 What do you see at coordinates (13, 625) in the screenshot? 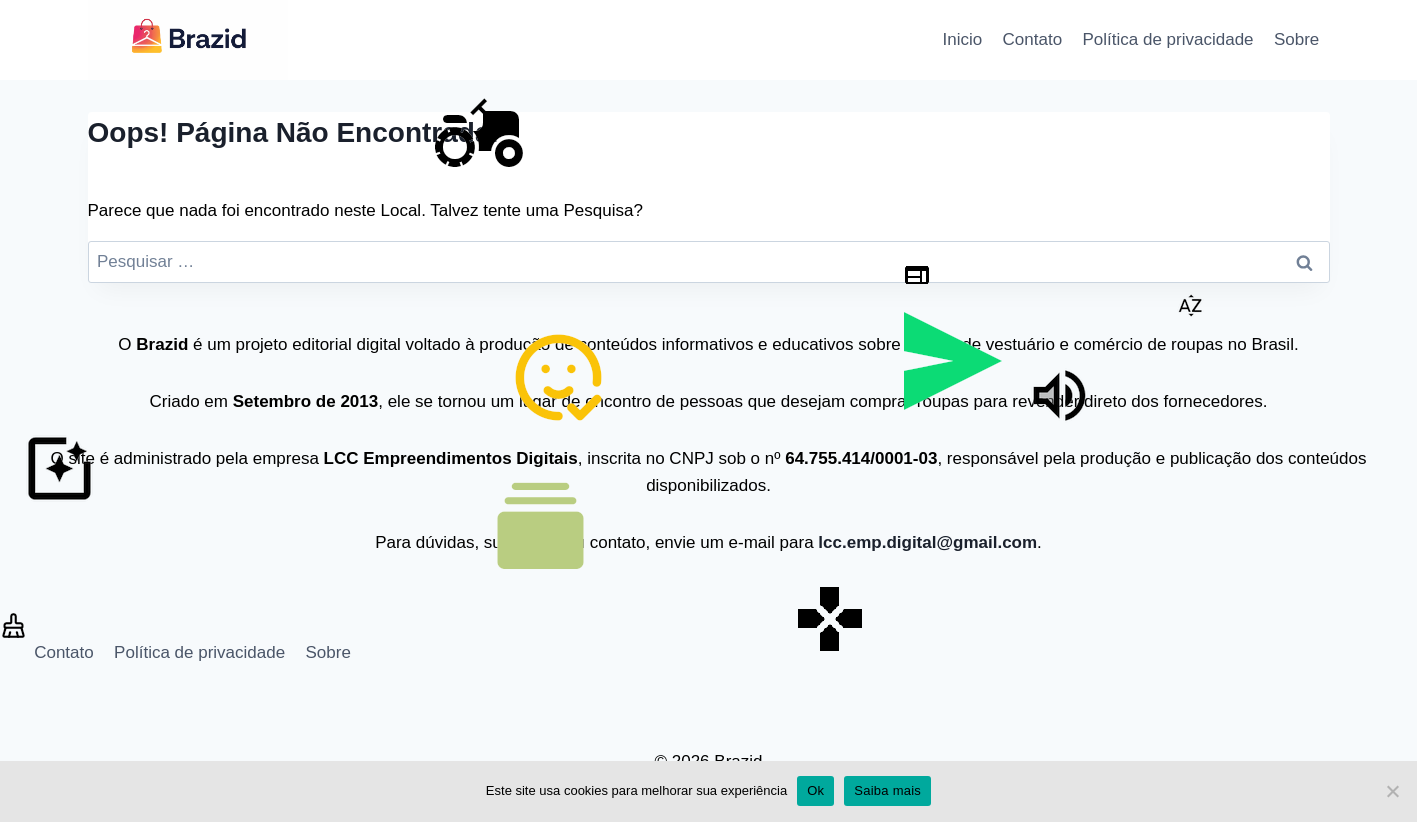
I see `clear cache or temporary files` at bounding box center [13, 625].